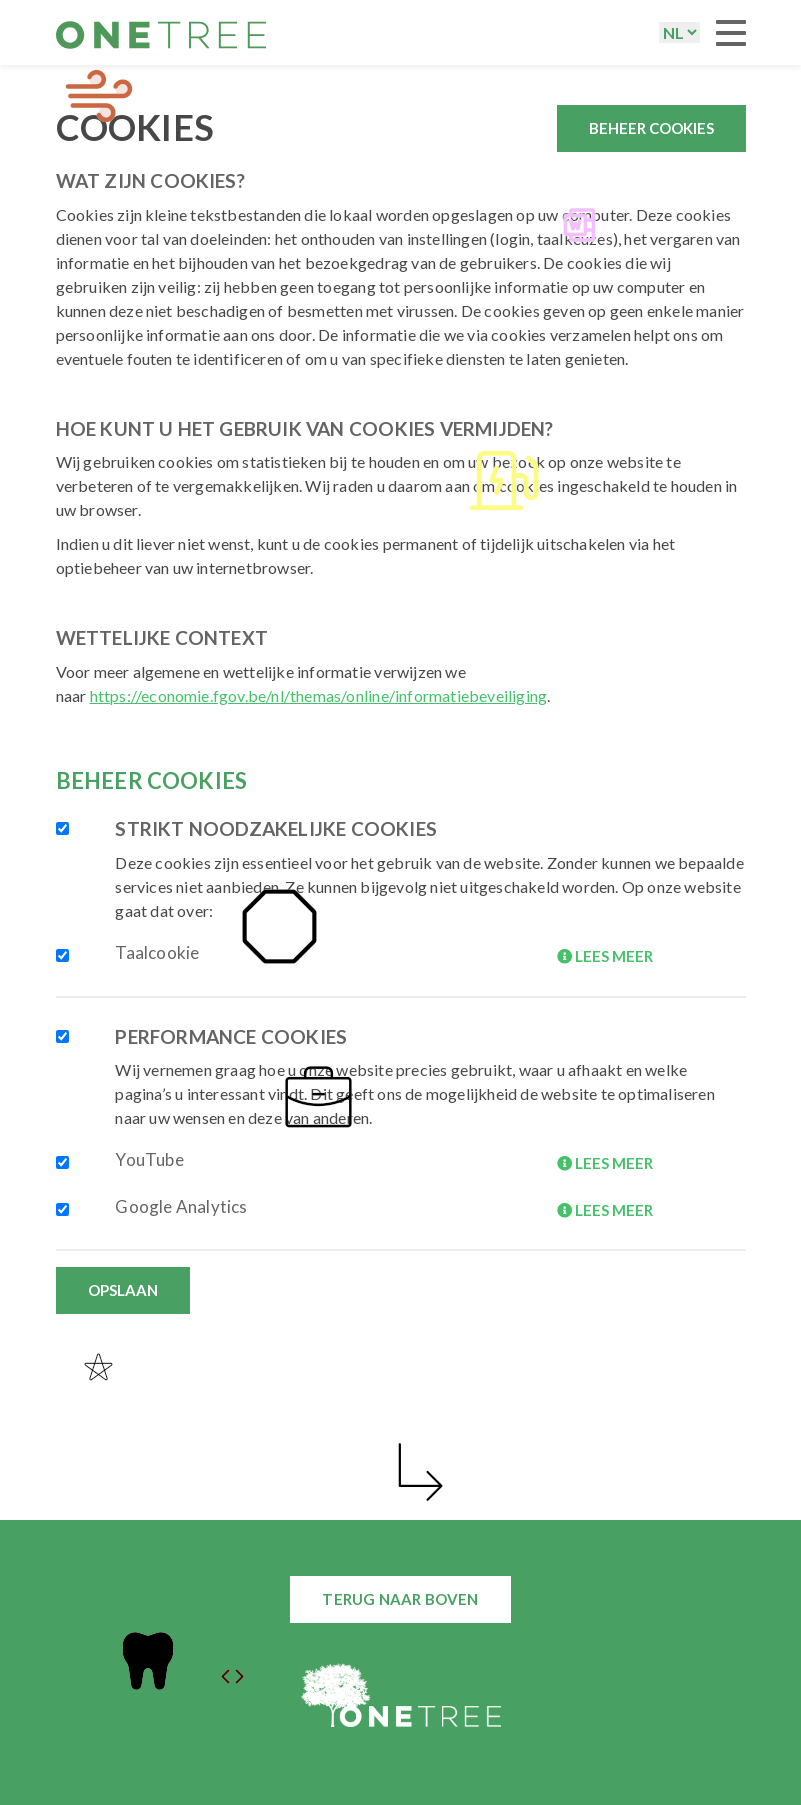  I want to click on access work or business-related content, so click(318, 1099).